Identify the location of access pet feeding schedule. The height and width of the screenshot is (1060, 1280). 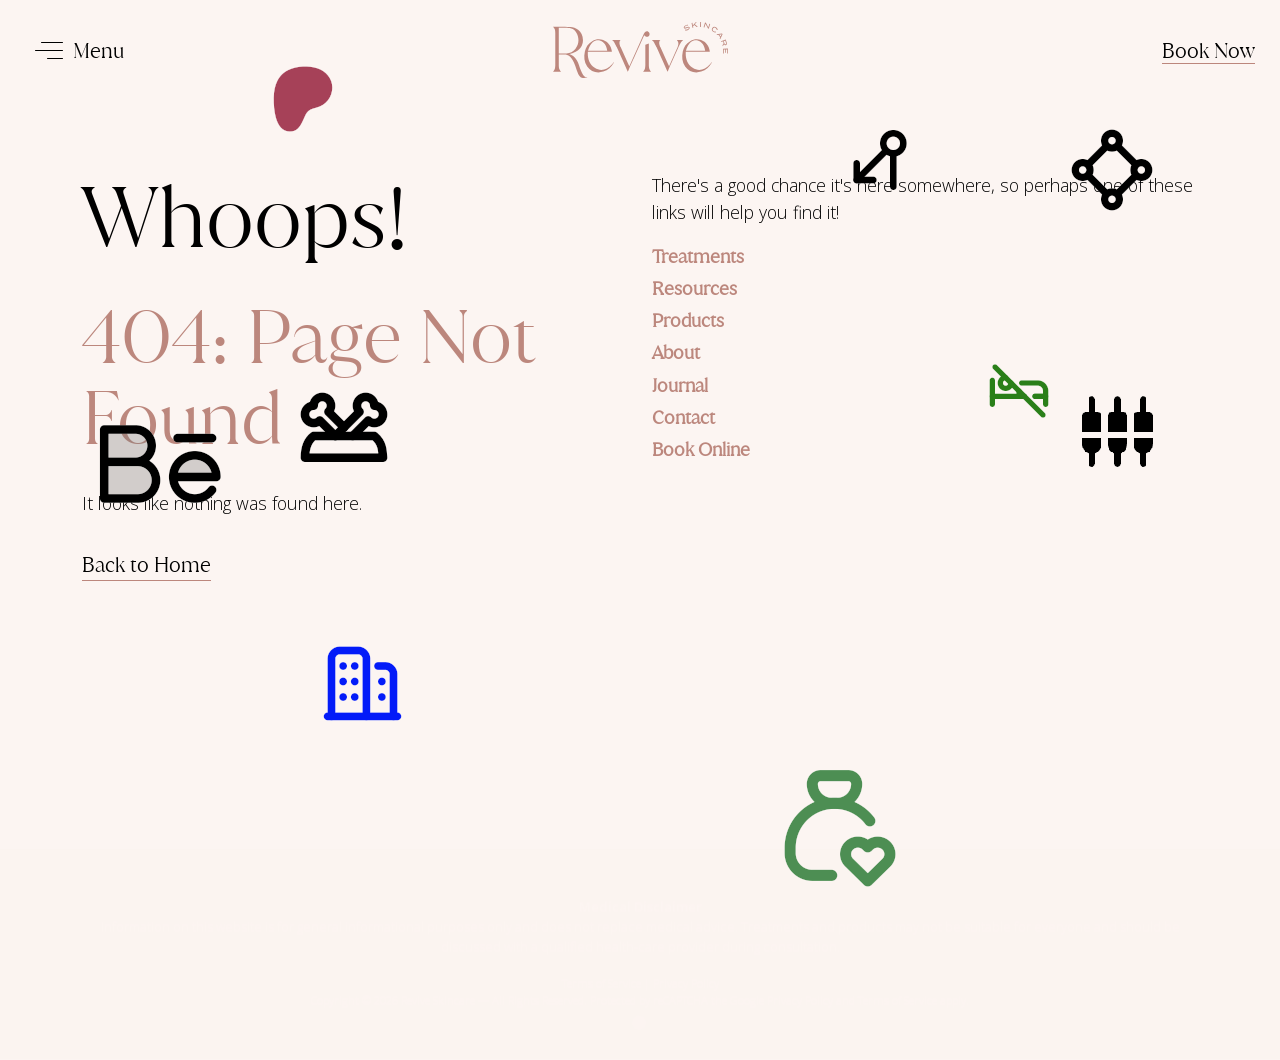
(344, 423).